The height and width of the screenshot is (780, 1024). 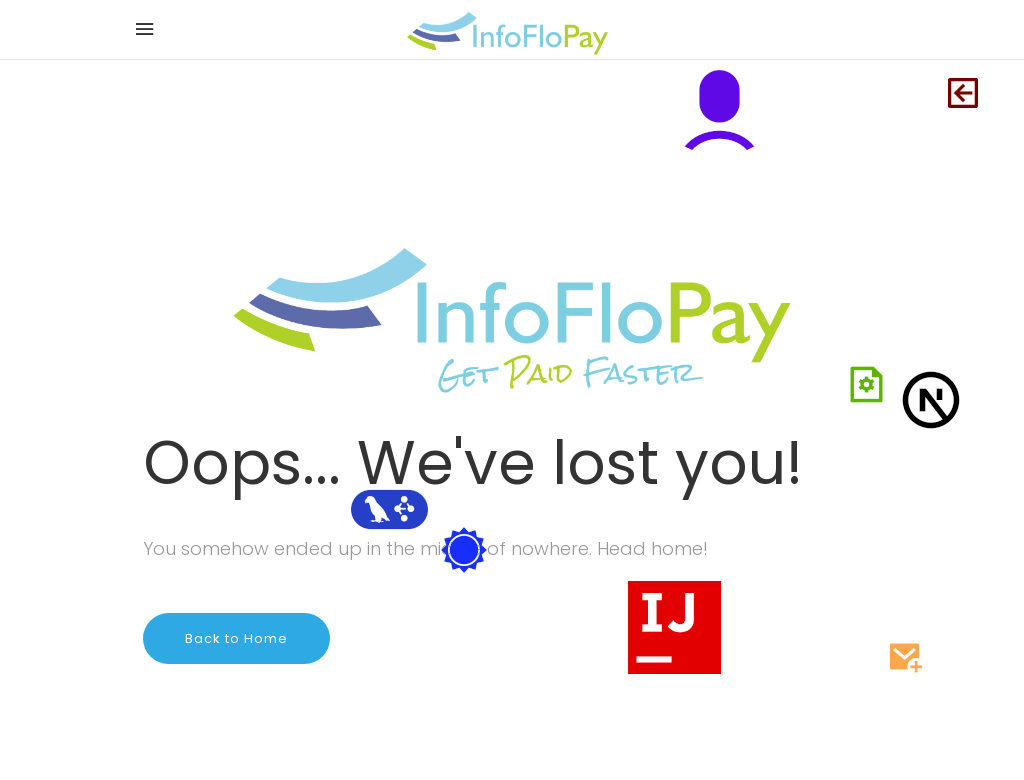 I want to click on go back to the previous screen, so click(x=963, y=93).